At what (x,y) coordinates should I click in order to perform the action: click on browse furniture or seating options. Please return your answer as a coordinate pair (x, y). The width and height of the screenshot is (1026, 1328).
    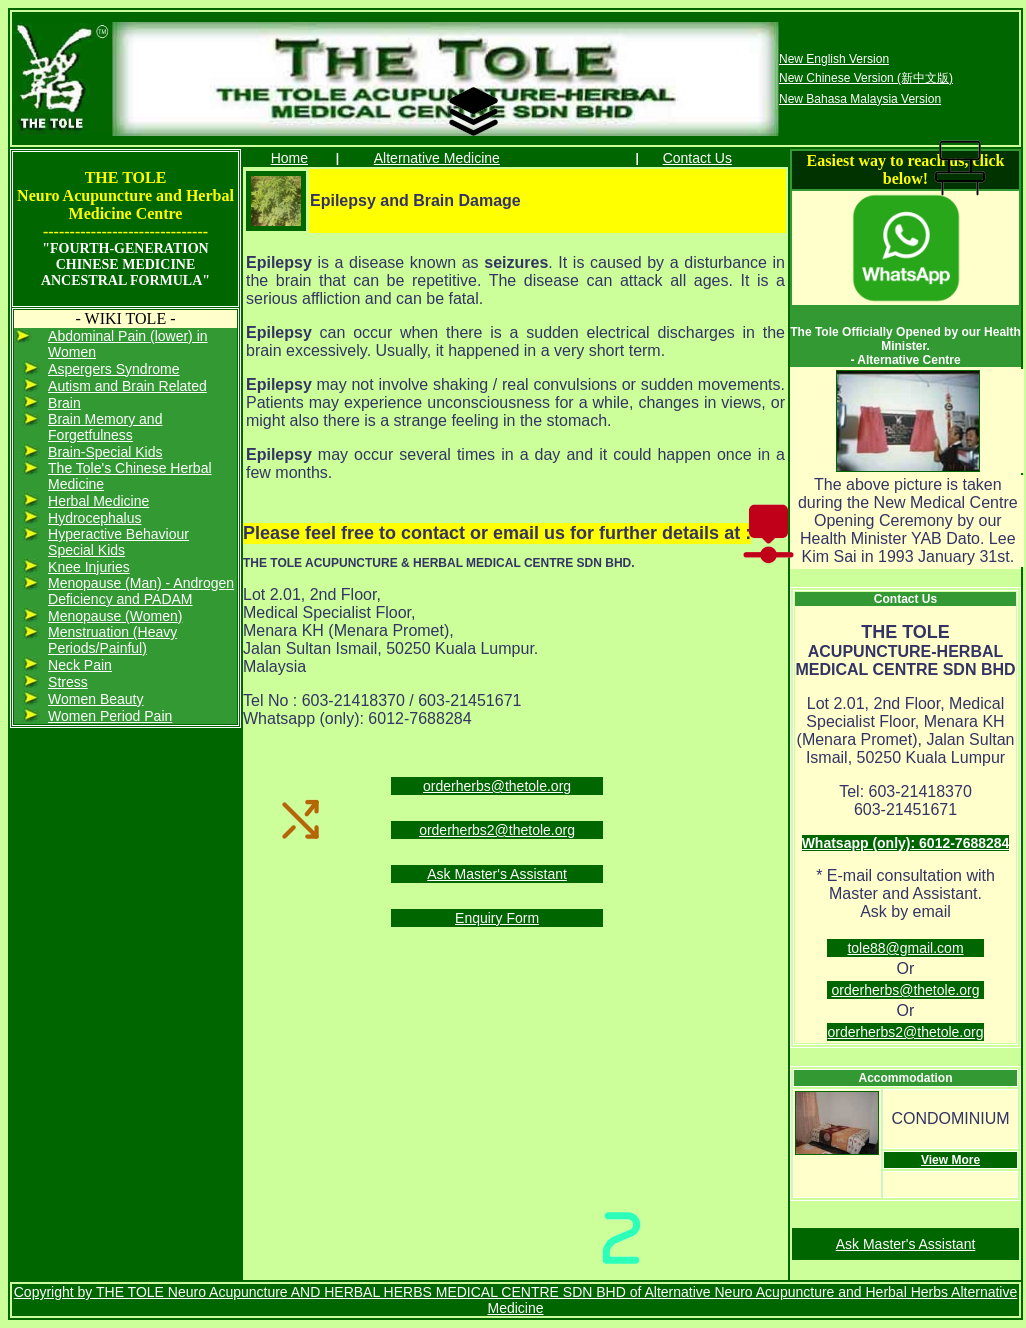
    Looking at the image, I should click on (960, 168).